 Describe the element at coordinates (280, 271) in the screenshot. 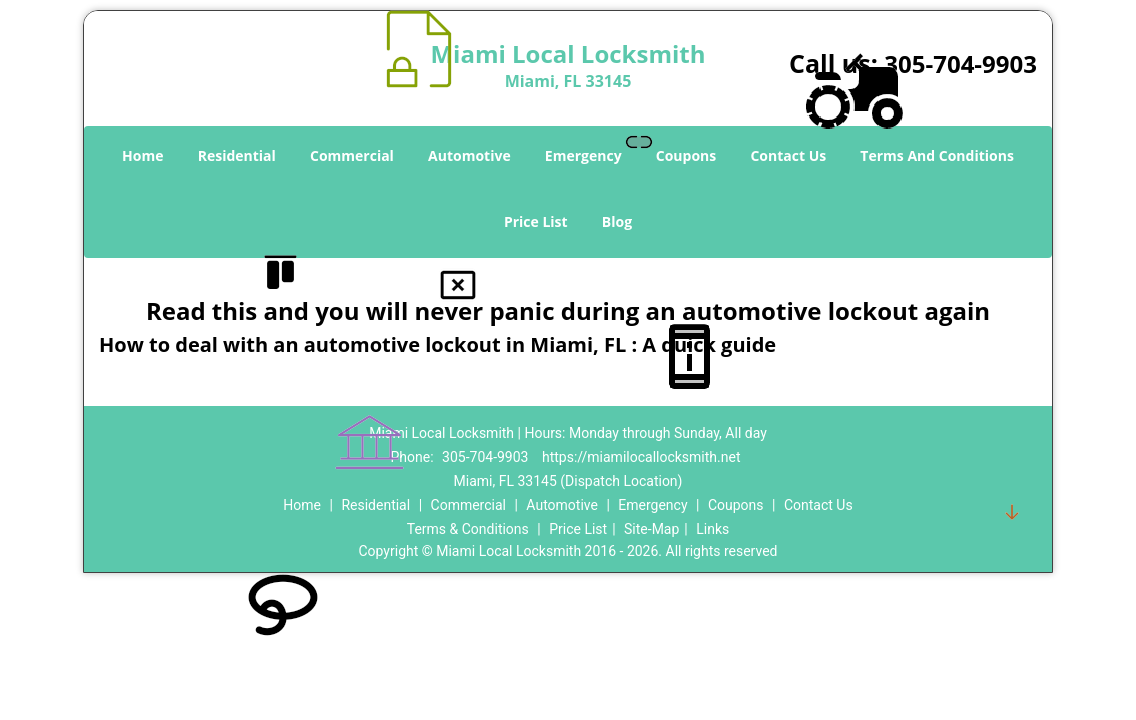

I see `align selected elements to the top` at that location.